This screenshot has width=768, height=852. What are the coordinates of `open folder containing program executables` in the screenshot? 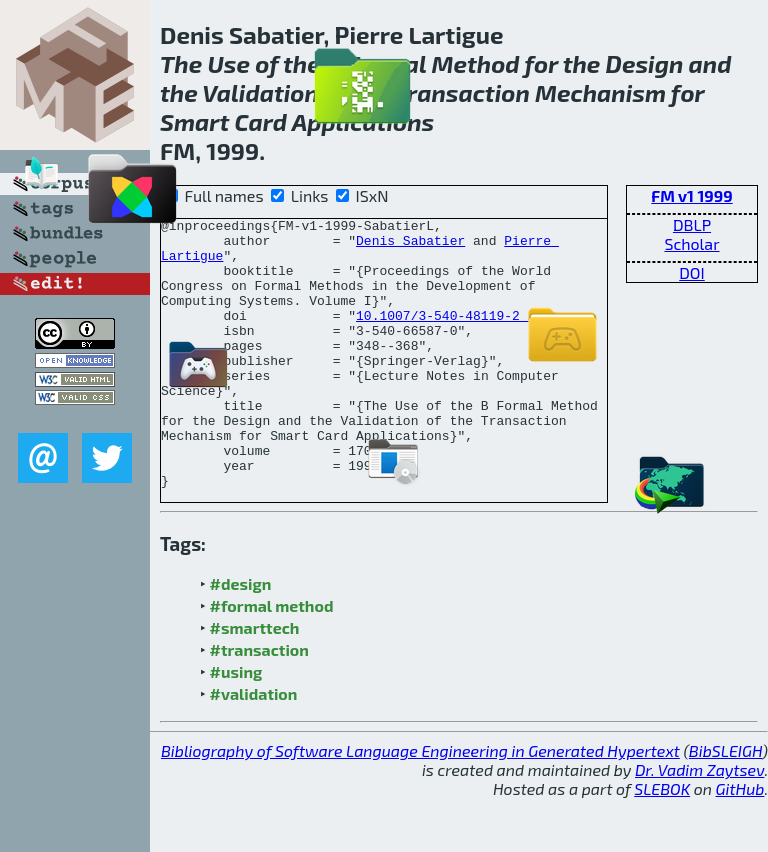 It's located at (393, 460).